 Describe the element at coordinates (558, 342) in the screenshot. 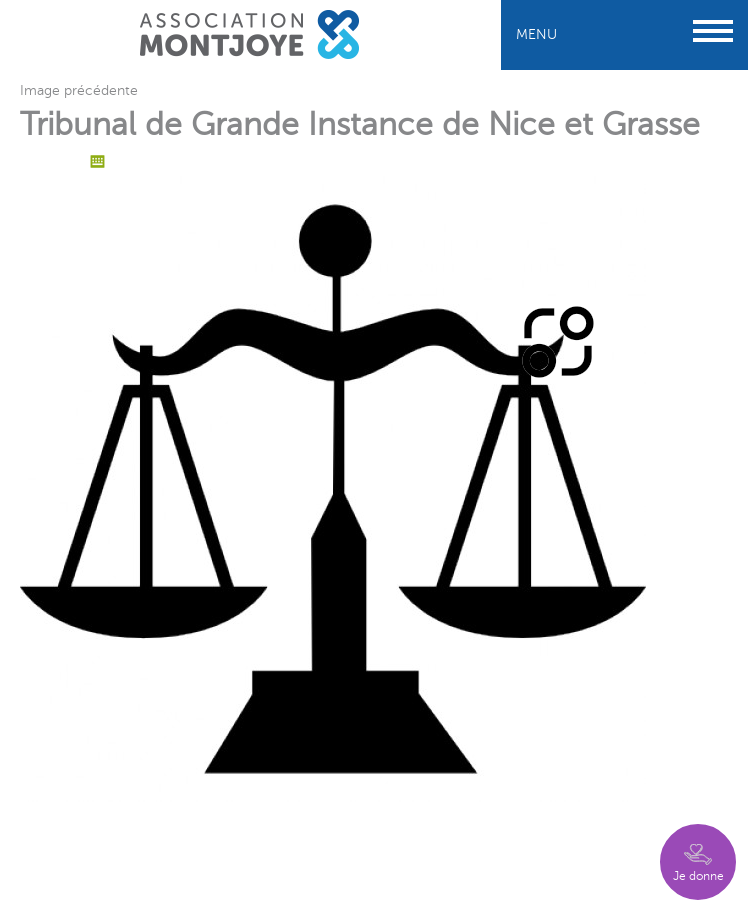

I see `exchange or convert currency` at that location.